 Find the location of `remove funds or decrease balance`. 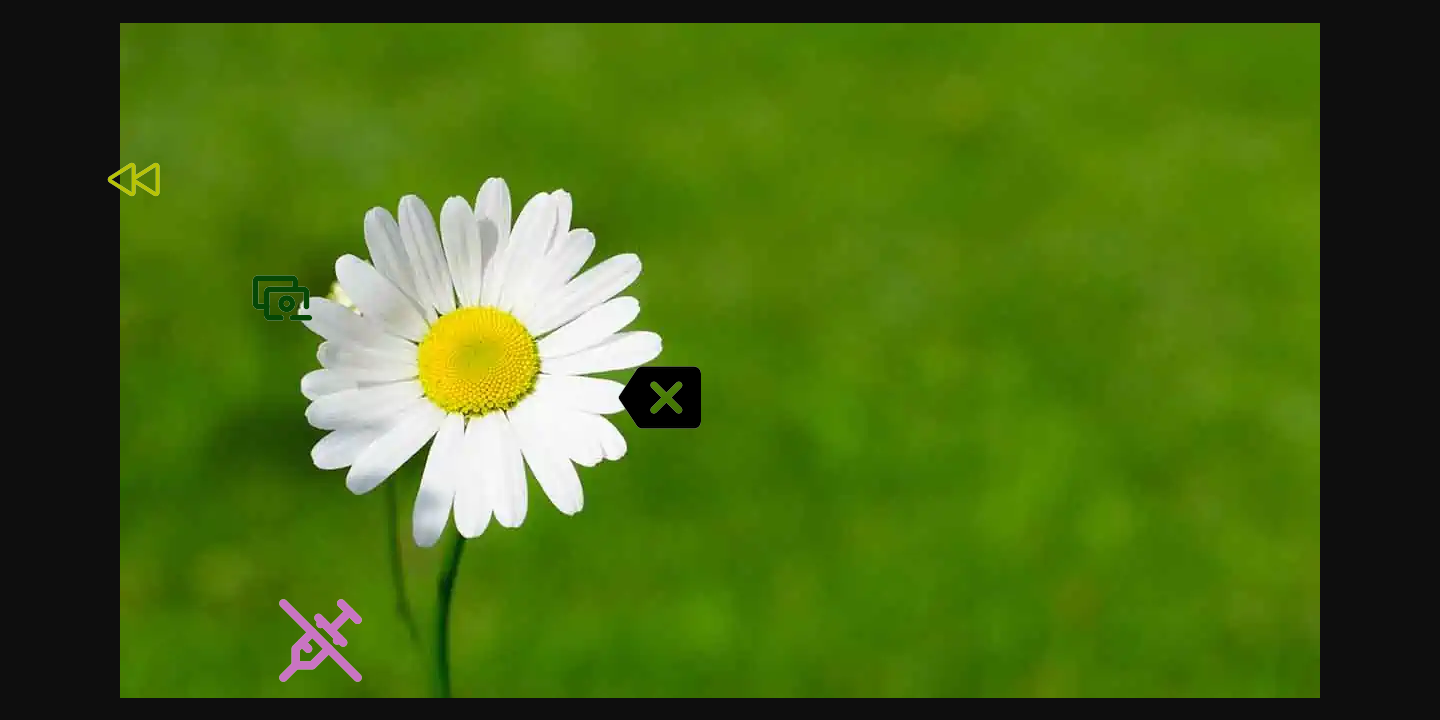

remove funds or decrease balance is located at coordinates (281, 298).